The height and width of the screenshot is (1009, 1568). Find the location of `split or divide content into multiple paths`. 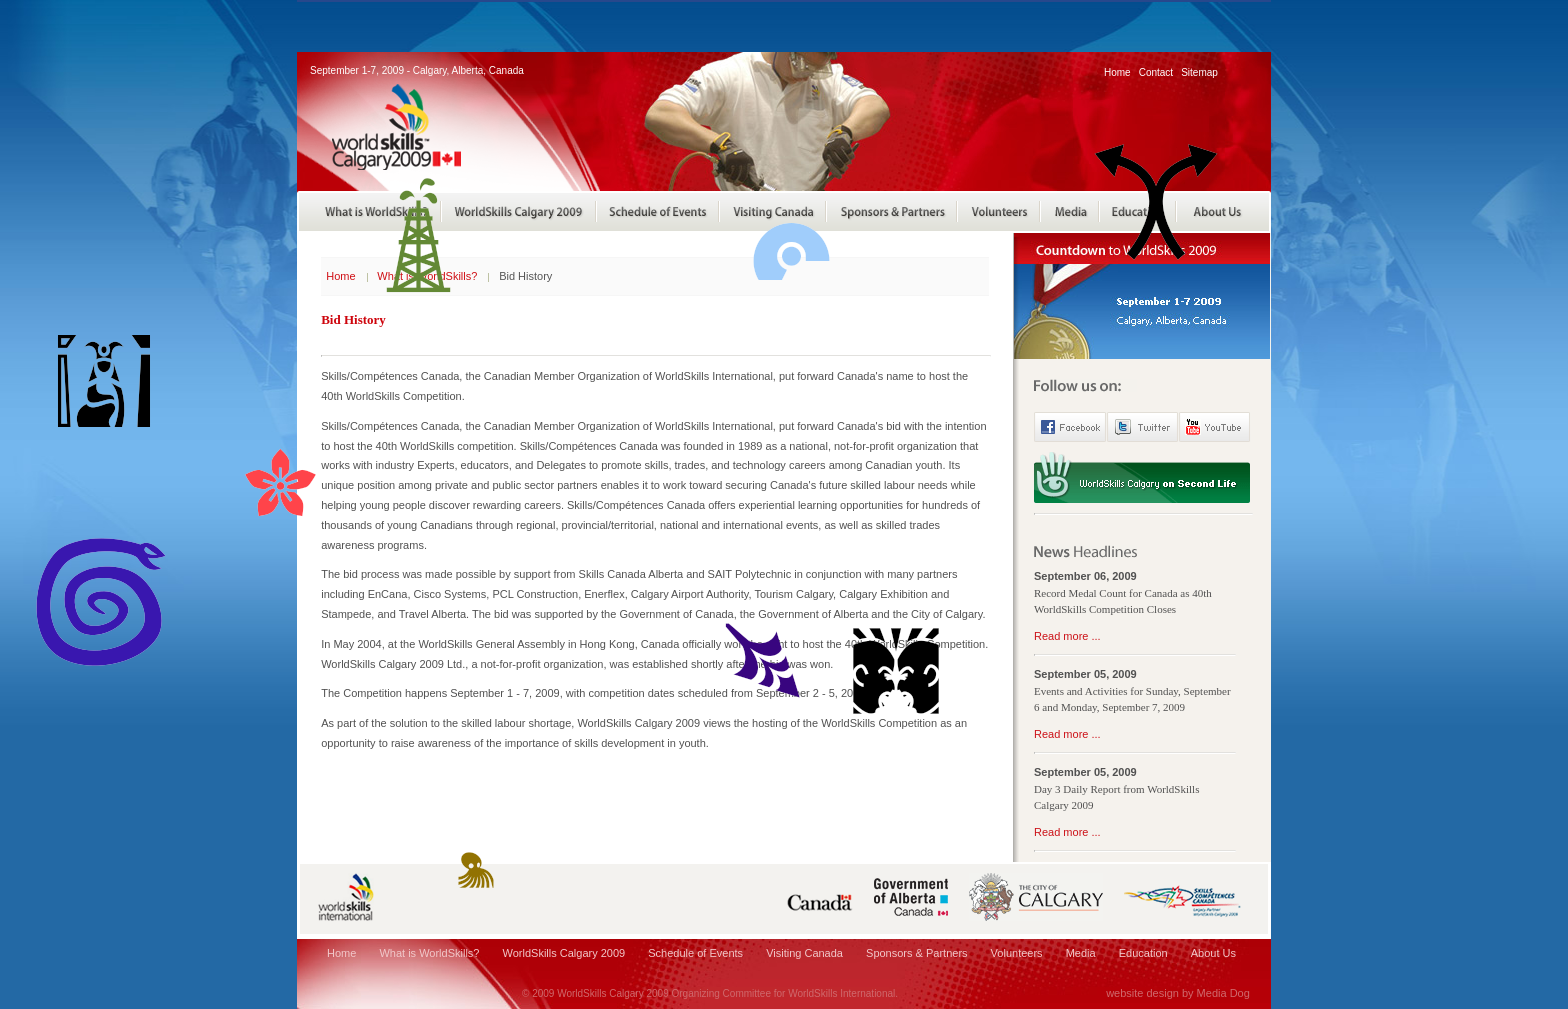

split or divide content into multiple paths is located at coordinates (1156, 202).